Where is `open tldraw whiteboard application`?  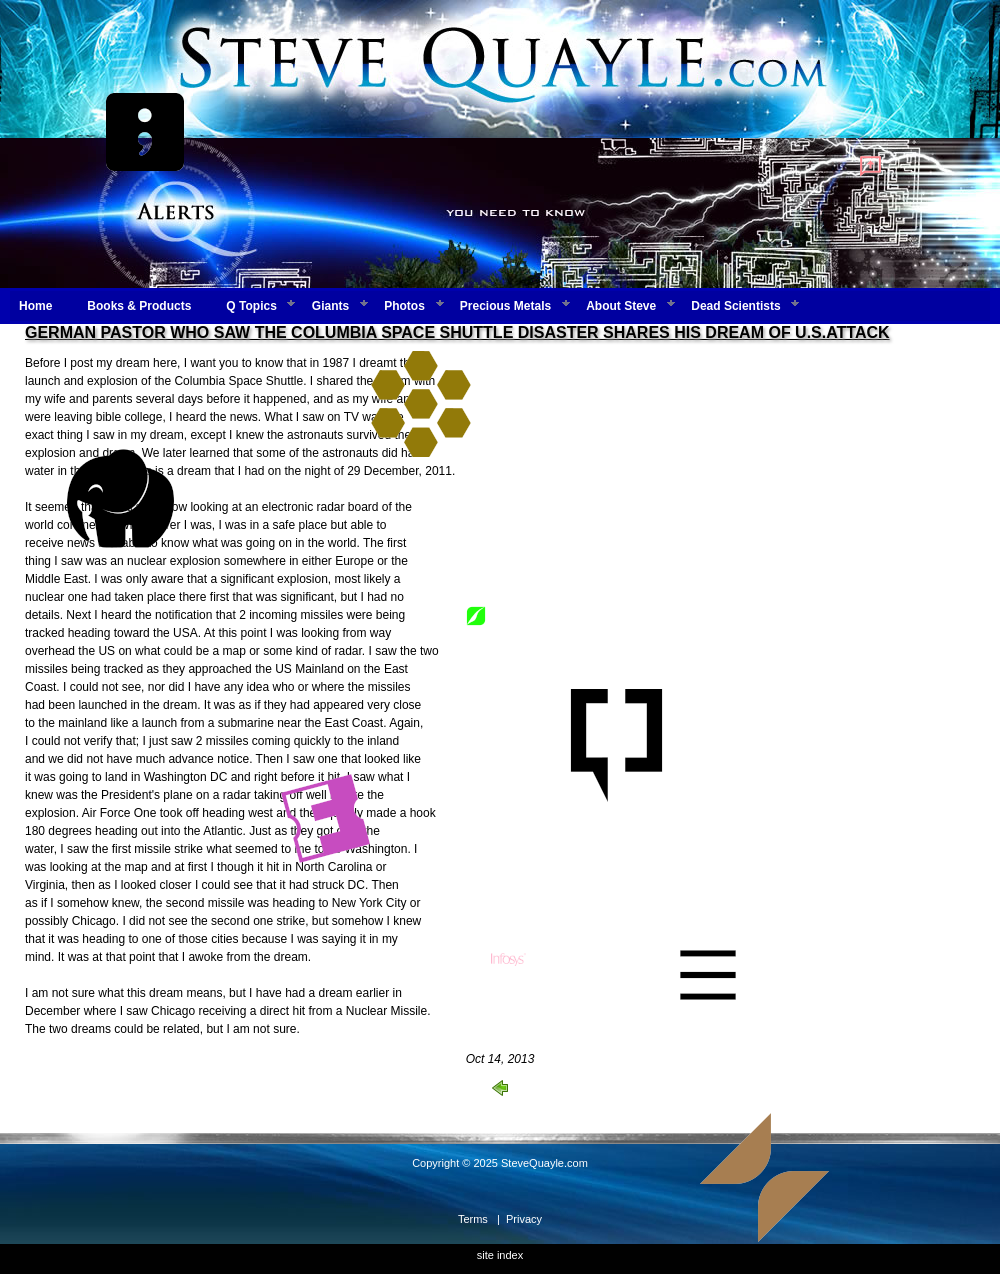 open tldraw whiteboard application is located at coordinates (145, 132).